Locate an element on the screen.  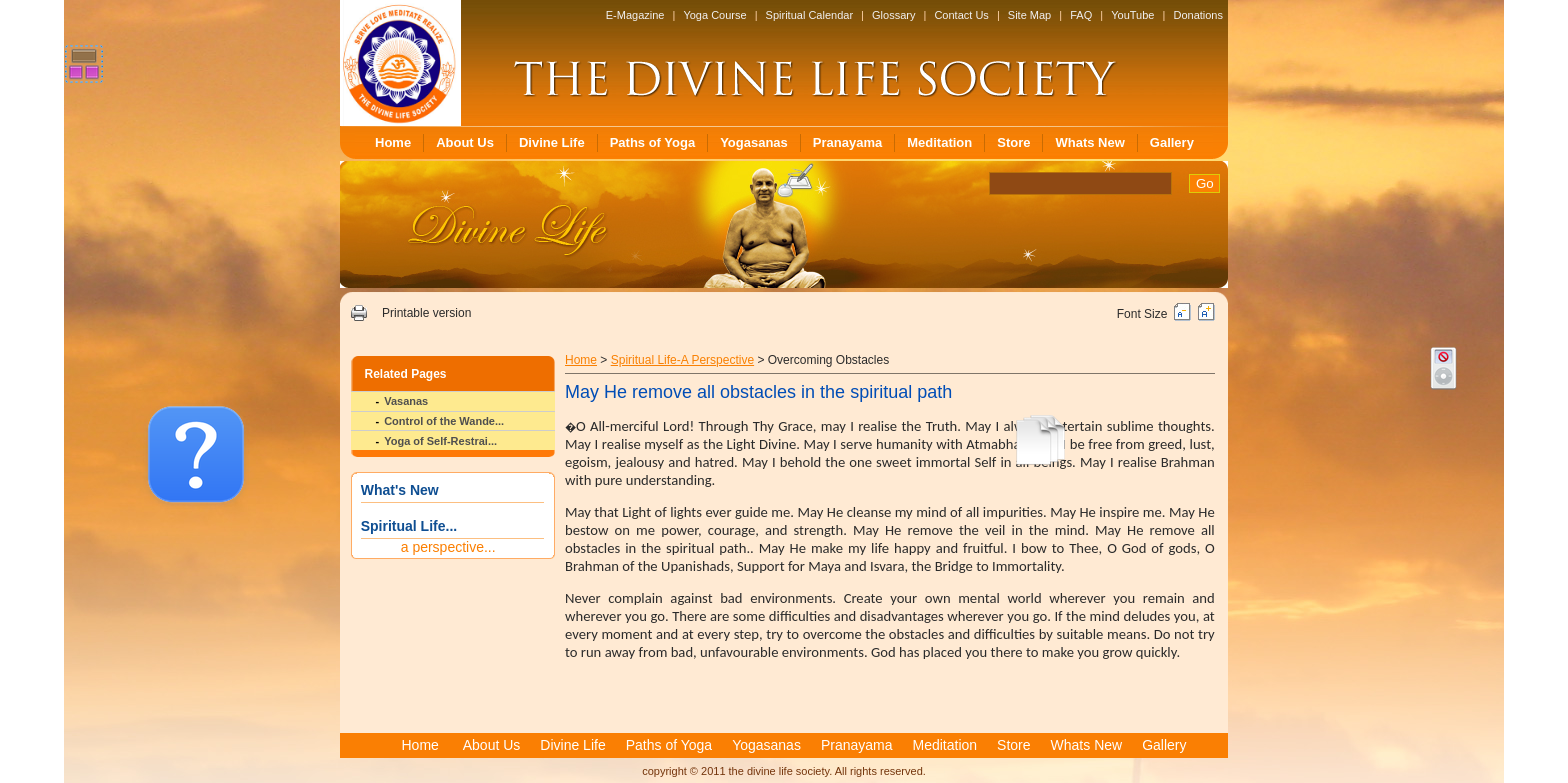
access help and support documentation is located at coordinates (196, 456).